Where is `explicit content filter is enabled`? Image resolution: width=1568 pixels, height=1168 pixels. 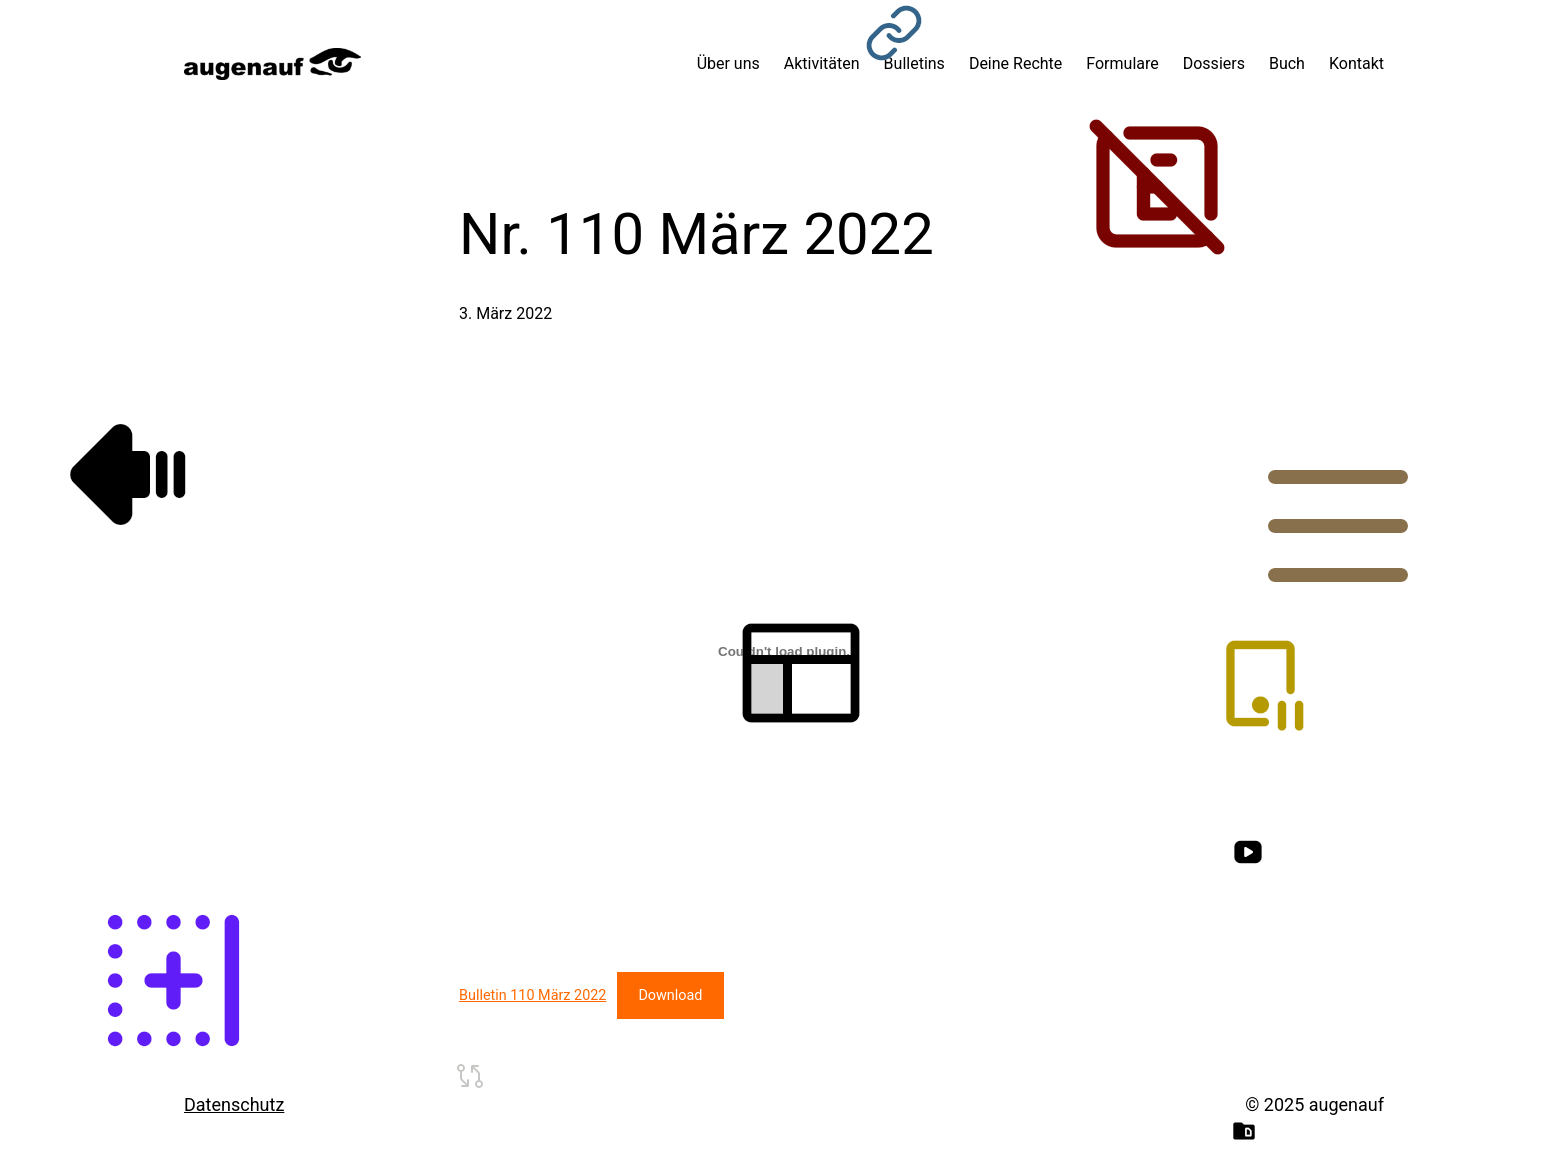
explicit content filter is enabled is located at coordinates (1157, 187).